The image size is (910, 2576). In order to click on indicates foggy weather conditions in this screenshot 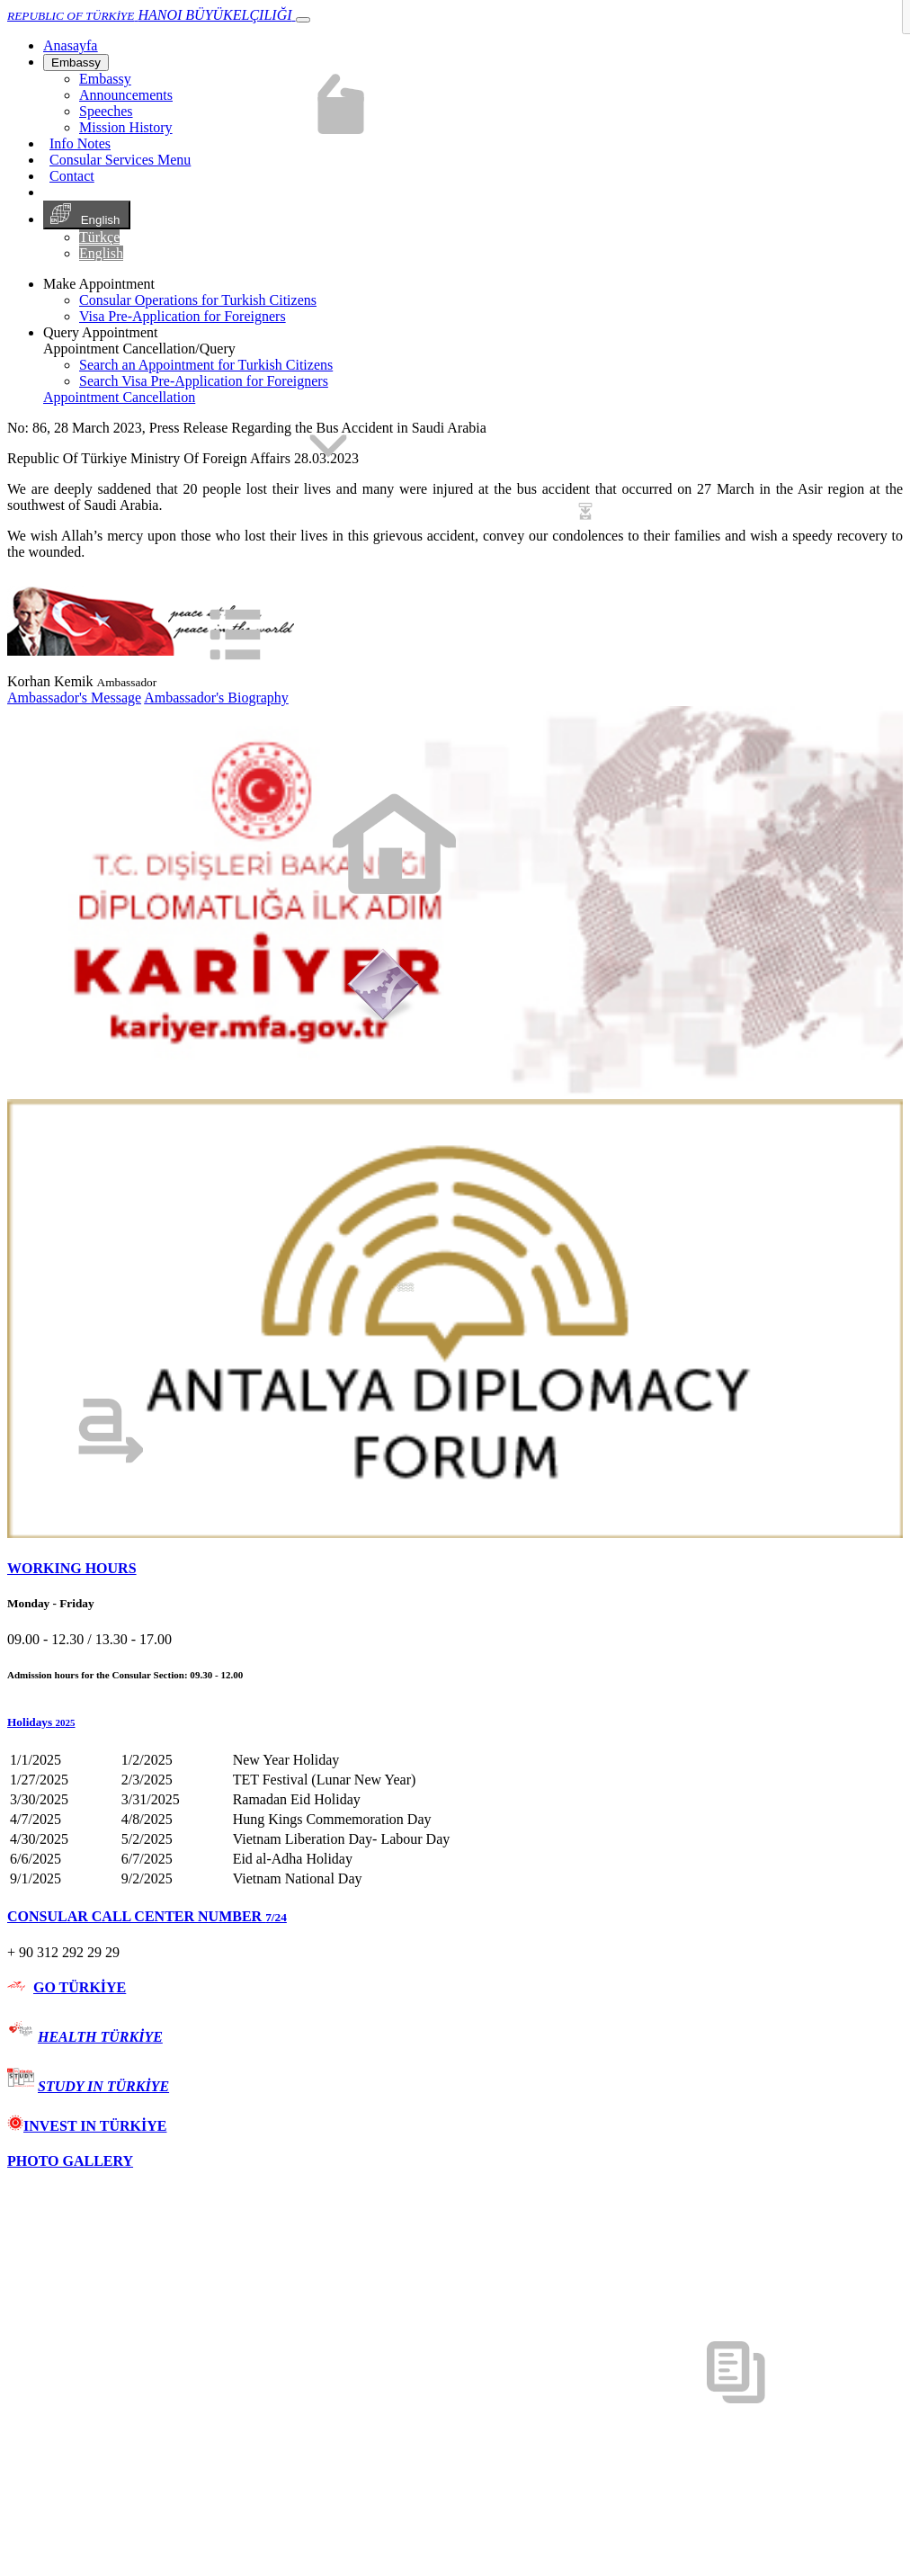, I will do `click(406, 1286)`.